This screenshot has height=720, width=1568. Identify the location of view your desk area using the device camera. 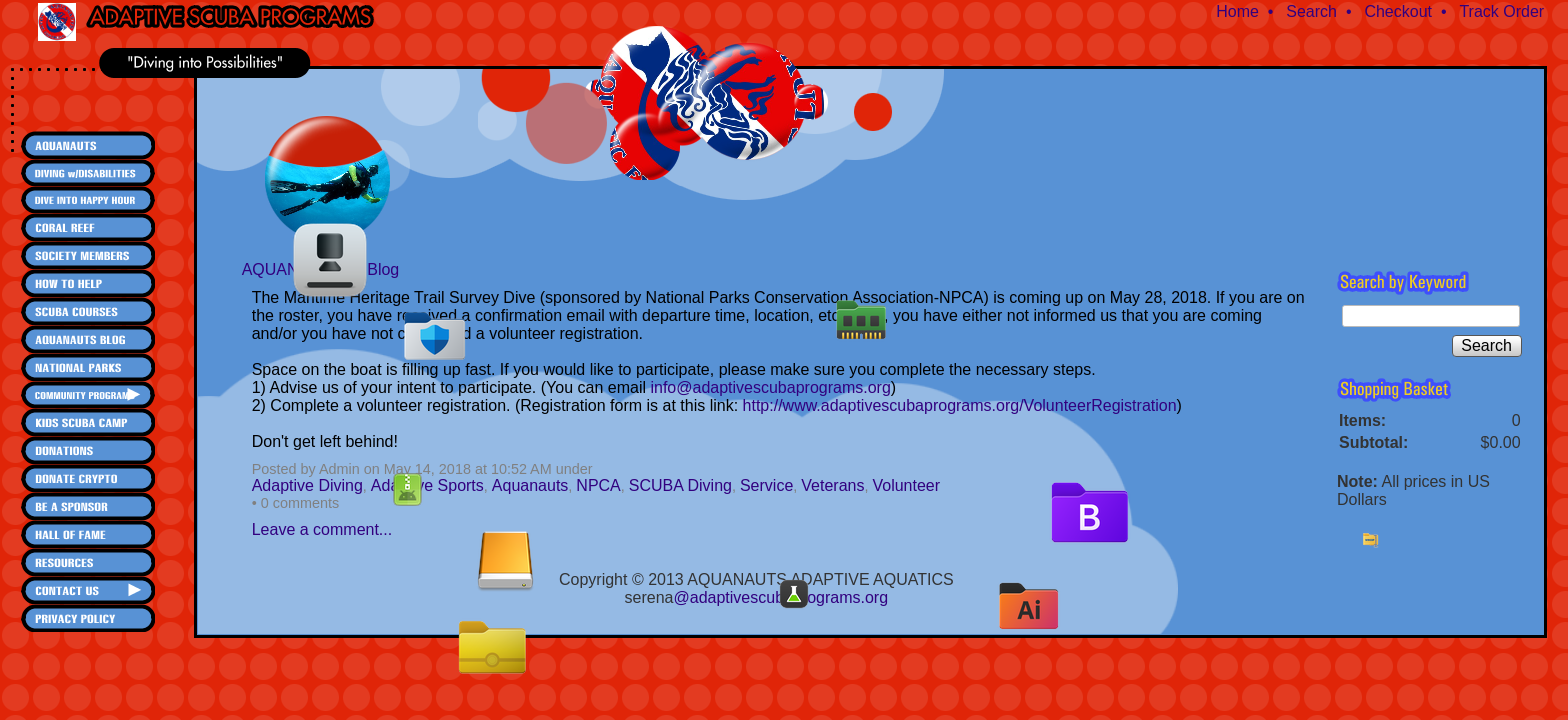
(330, 260).